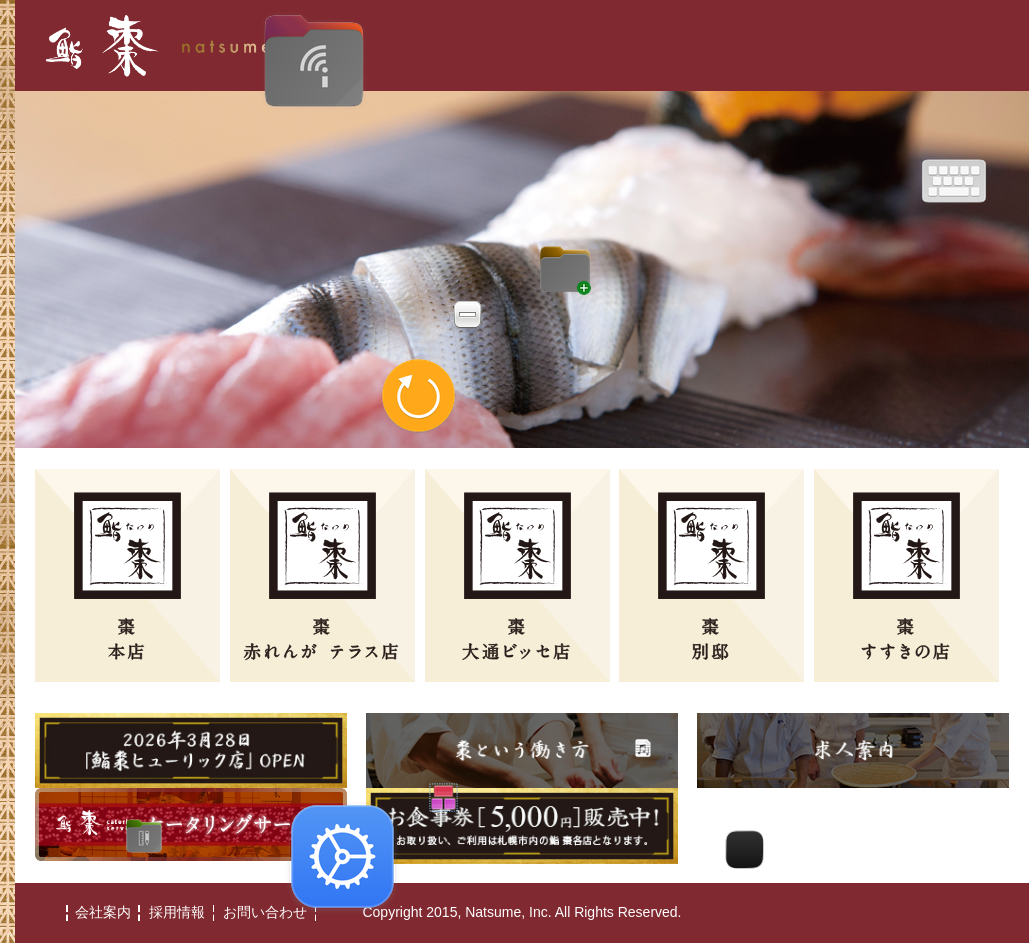 Image resolution: width=1029 pixels, height=943 pixels. Describe the element at coordinates (954, 181) in the screenshot. I see `access keyboard settings and preferences` at that location.